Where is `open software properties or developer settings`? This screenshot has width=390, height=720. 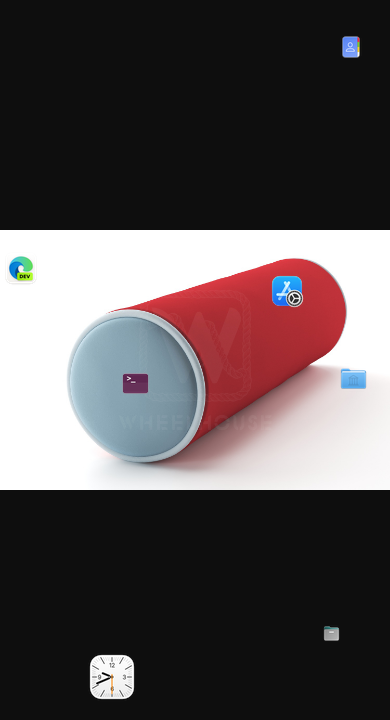 open software properties or developer settings is located at coordinates (287, 291).